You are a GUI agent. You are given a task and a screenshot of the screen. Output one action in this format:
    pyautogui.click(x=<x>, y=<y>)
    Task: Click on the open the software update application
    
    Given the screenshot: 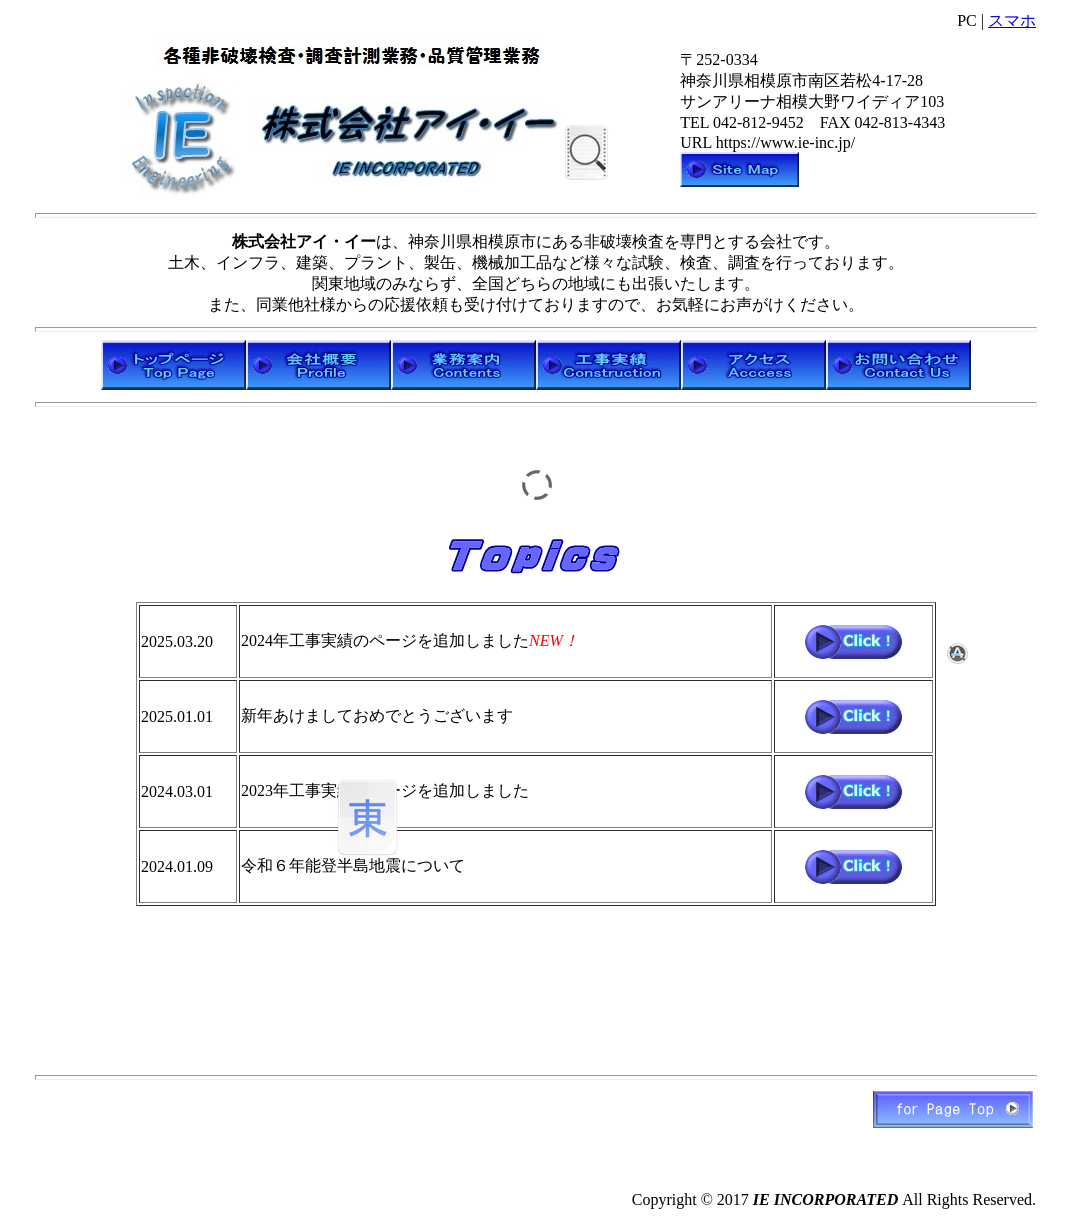 What is the action you would take?
    pyautogui.click(x=957, y=653)
    